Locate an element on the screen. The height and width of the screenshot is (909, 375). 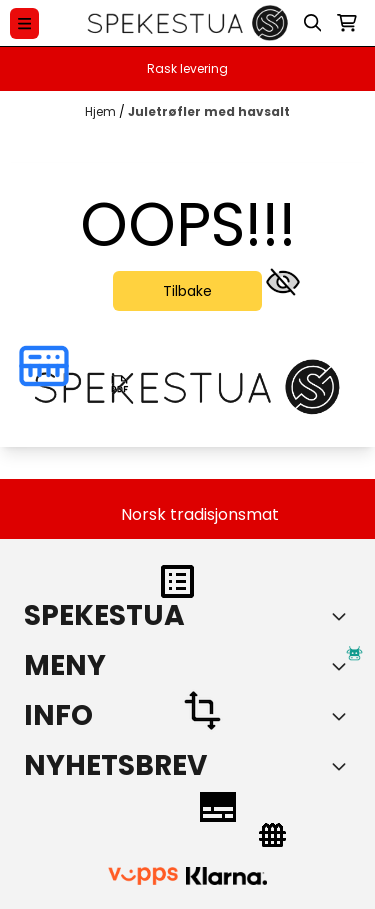
indicates dairy or farm-related content is located at coordinates (354, 653).